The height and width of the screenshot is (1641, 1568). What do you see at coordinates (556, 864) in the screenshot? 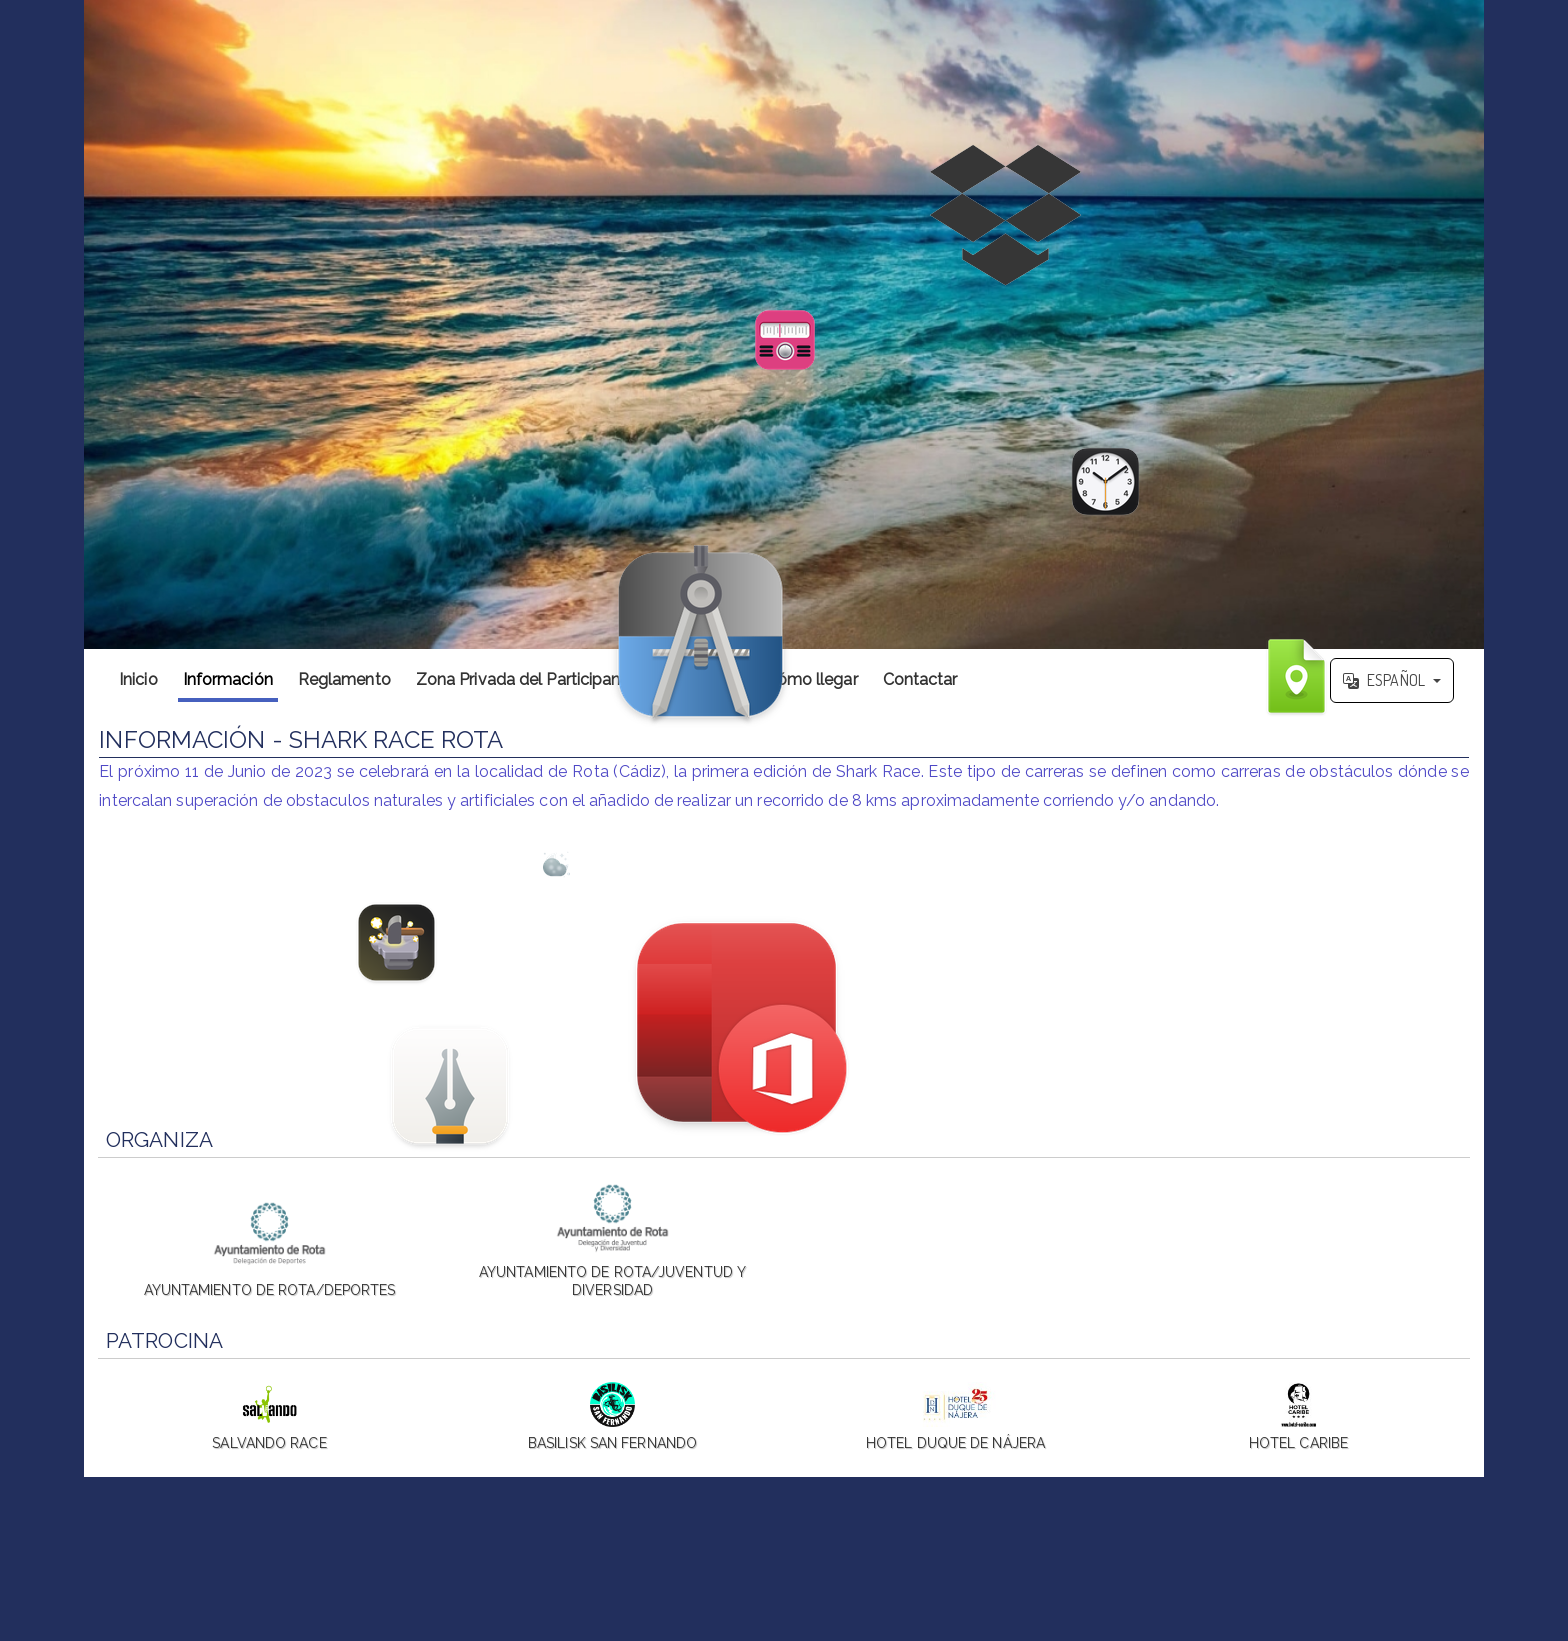
I see `indicates cloudy nighttime weather conditions` at bounding box center [556, 864].